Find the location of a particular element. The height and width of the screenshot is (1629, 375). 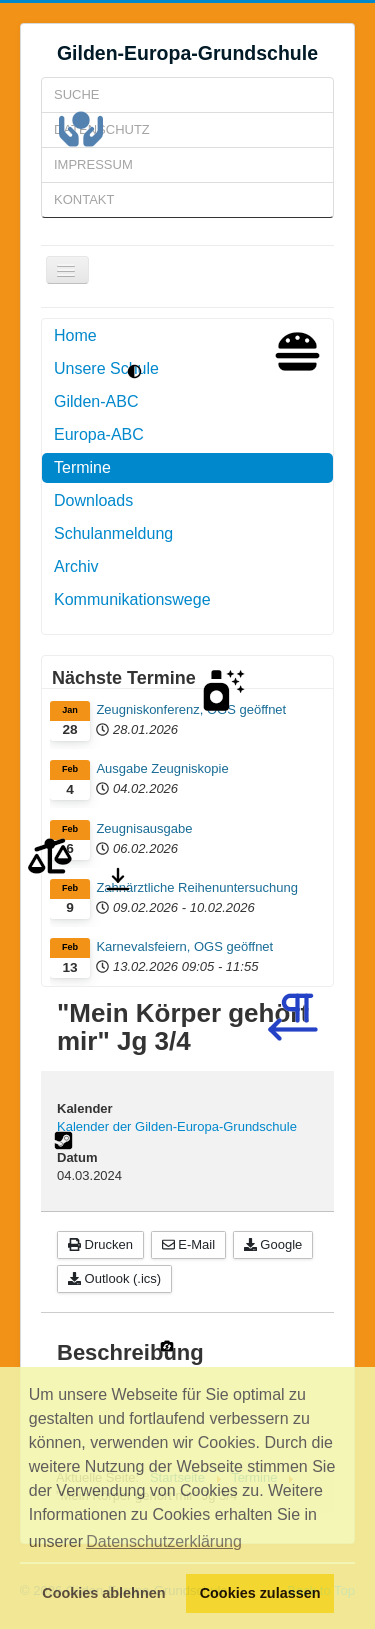

download file to device is located at coordinates (118, 879).